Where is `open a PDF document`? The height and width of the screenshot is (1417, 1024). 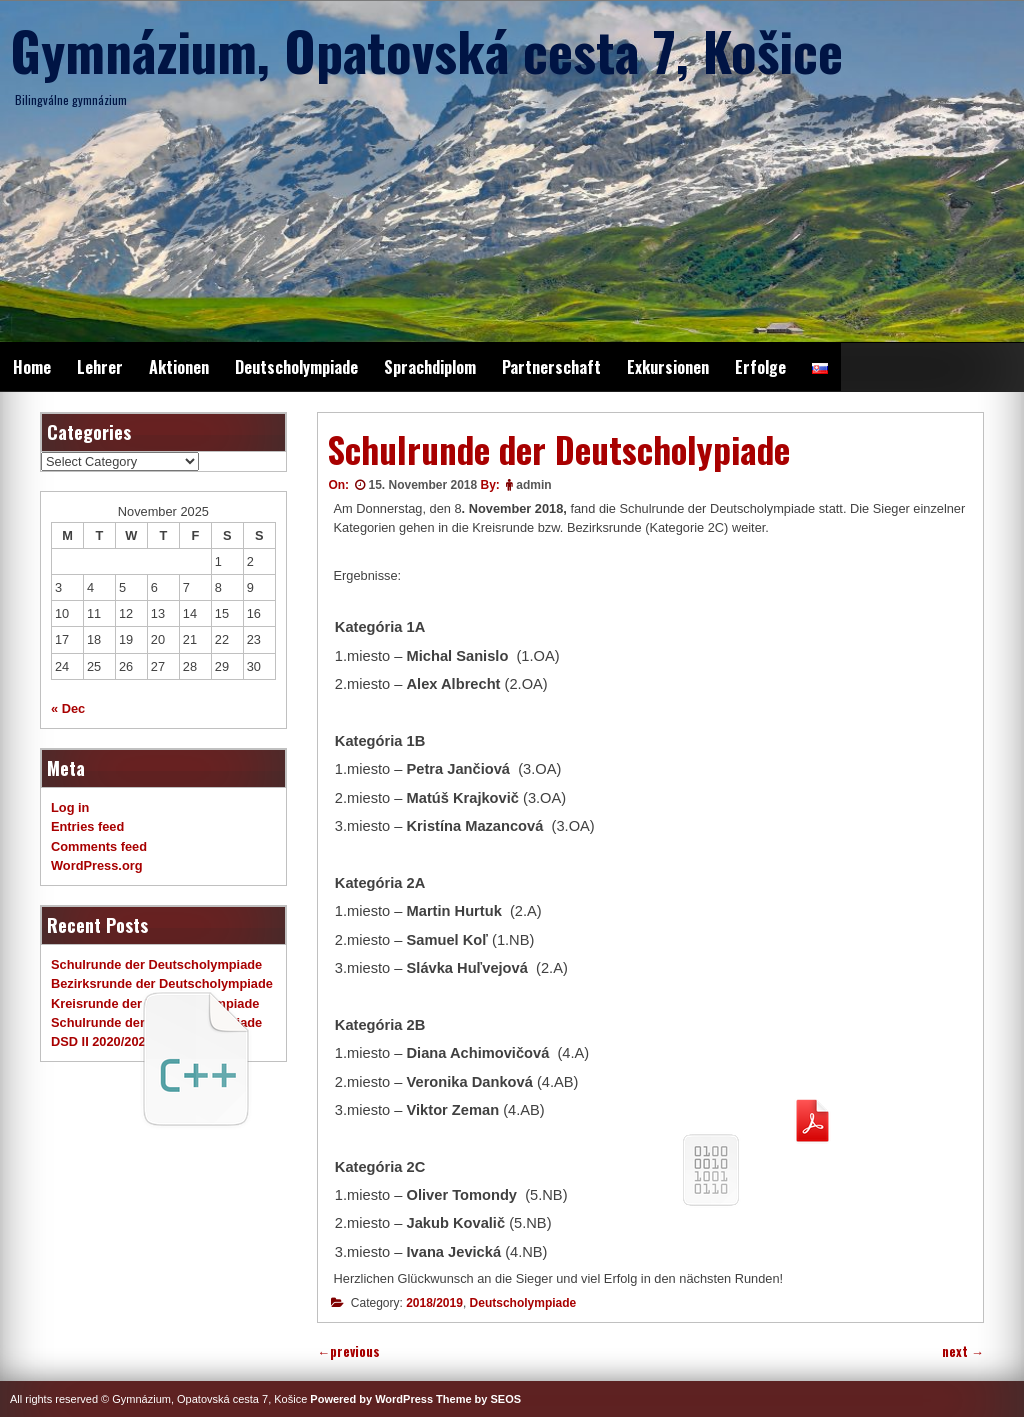
open a PDF document is located at coordinates (812, 1121).